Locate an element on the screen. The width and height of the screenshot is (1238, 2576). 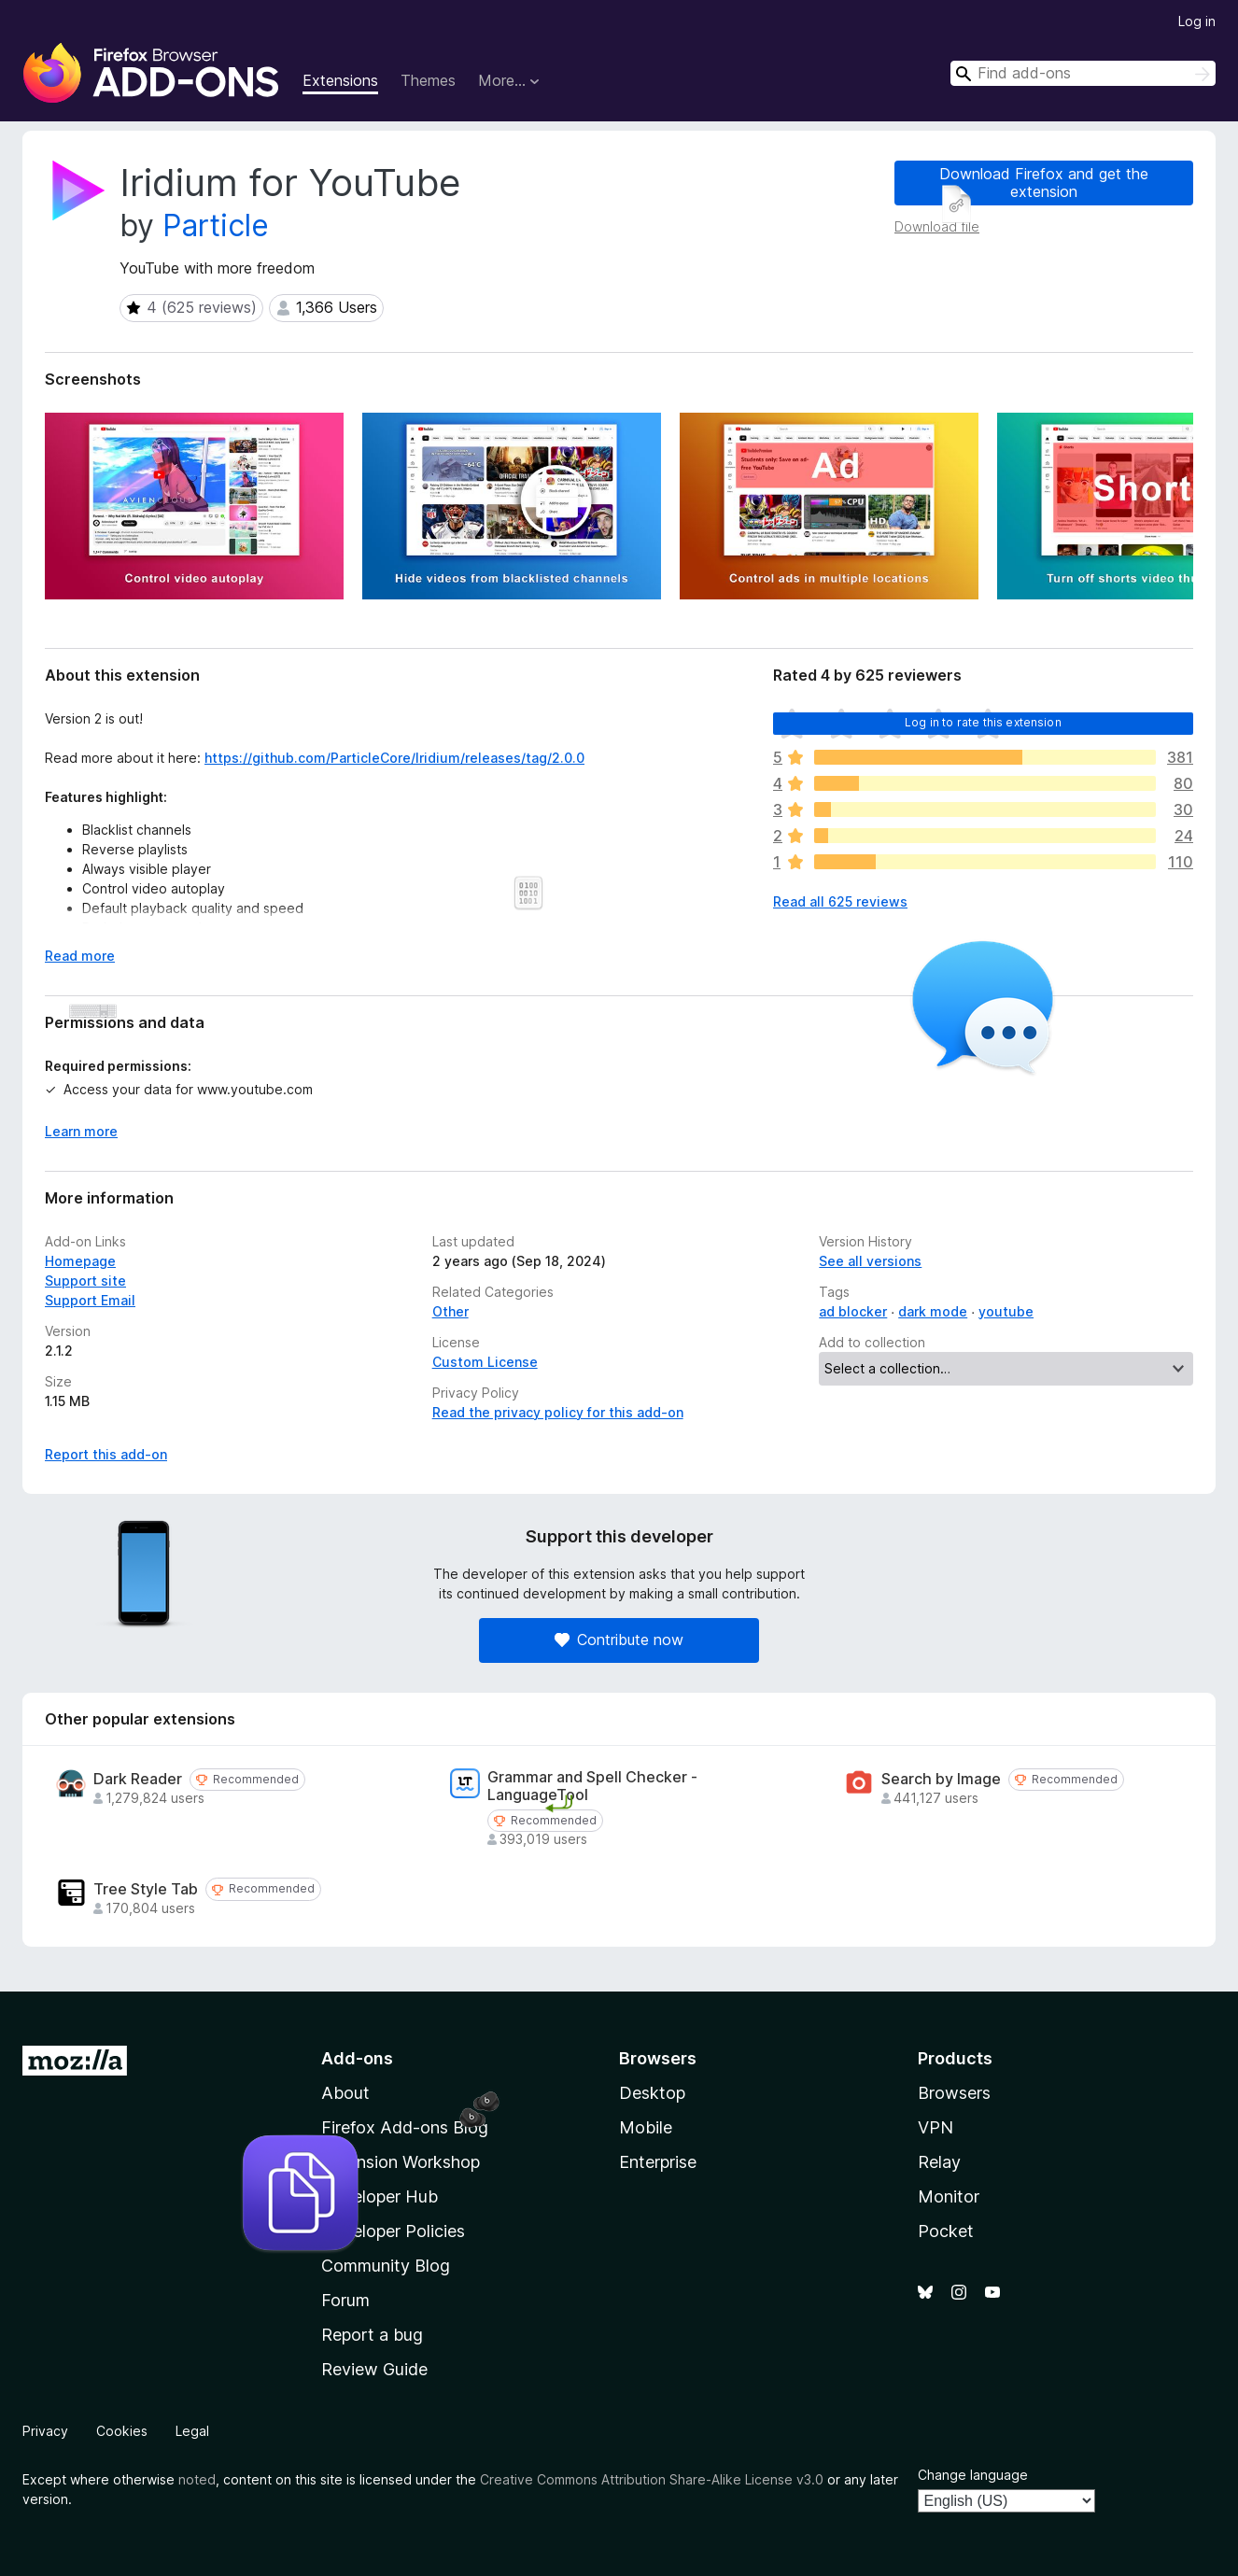
slack authentication or login key is located at coordinates (956, 204).